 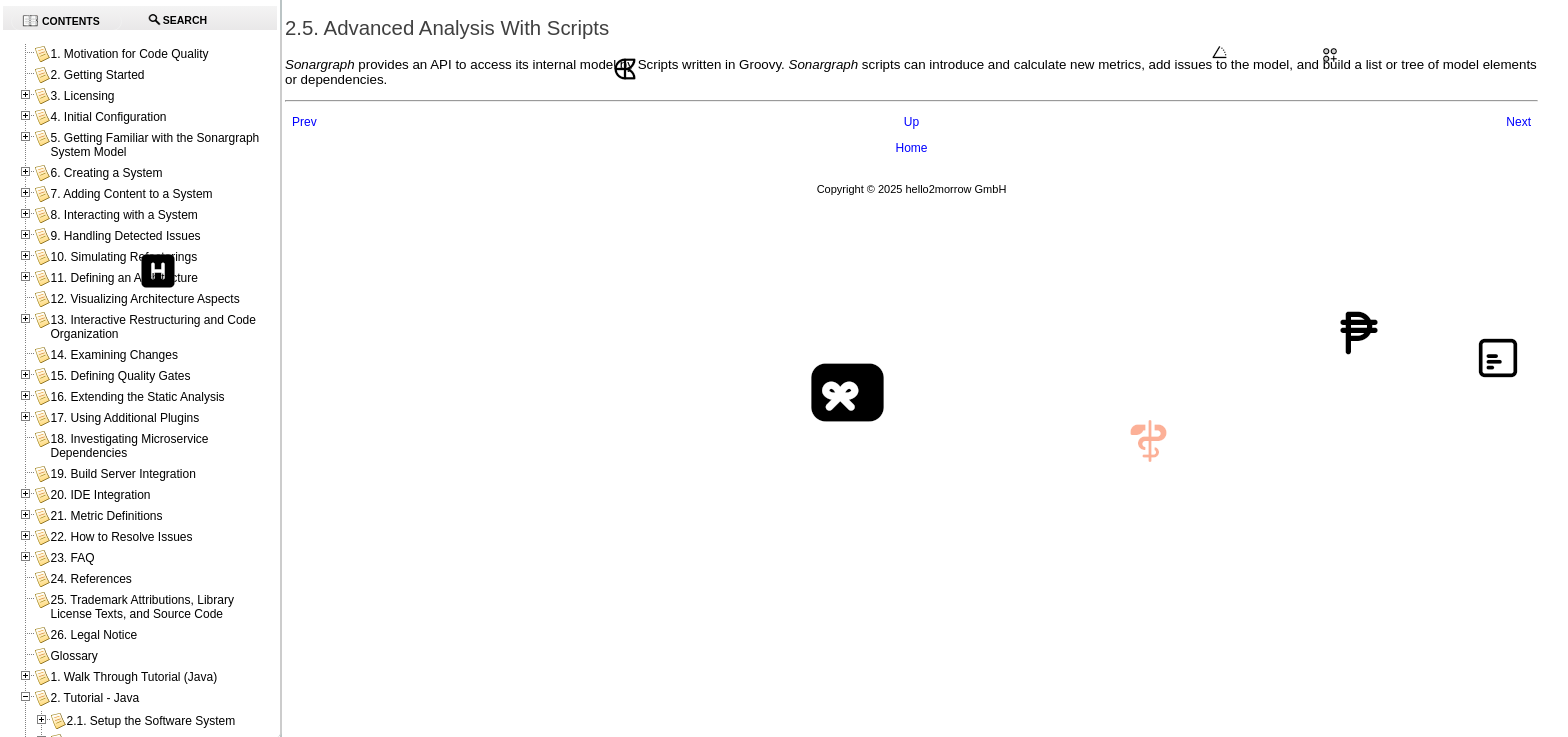 I want to click on indicates price or payment in philippine pesos, so click(x=1359, y=333).